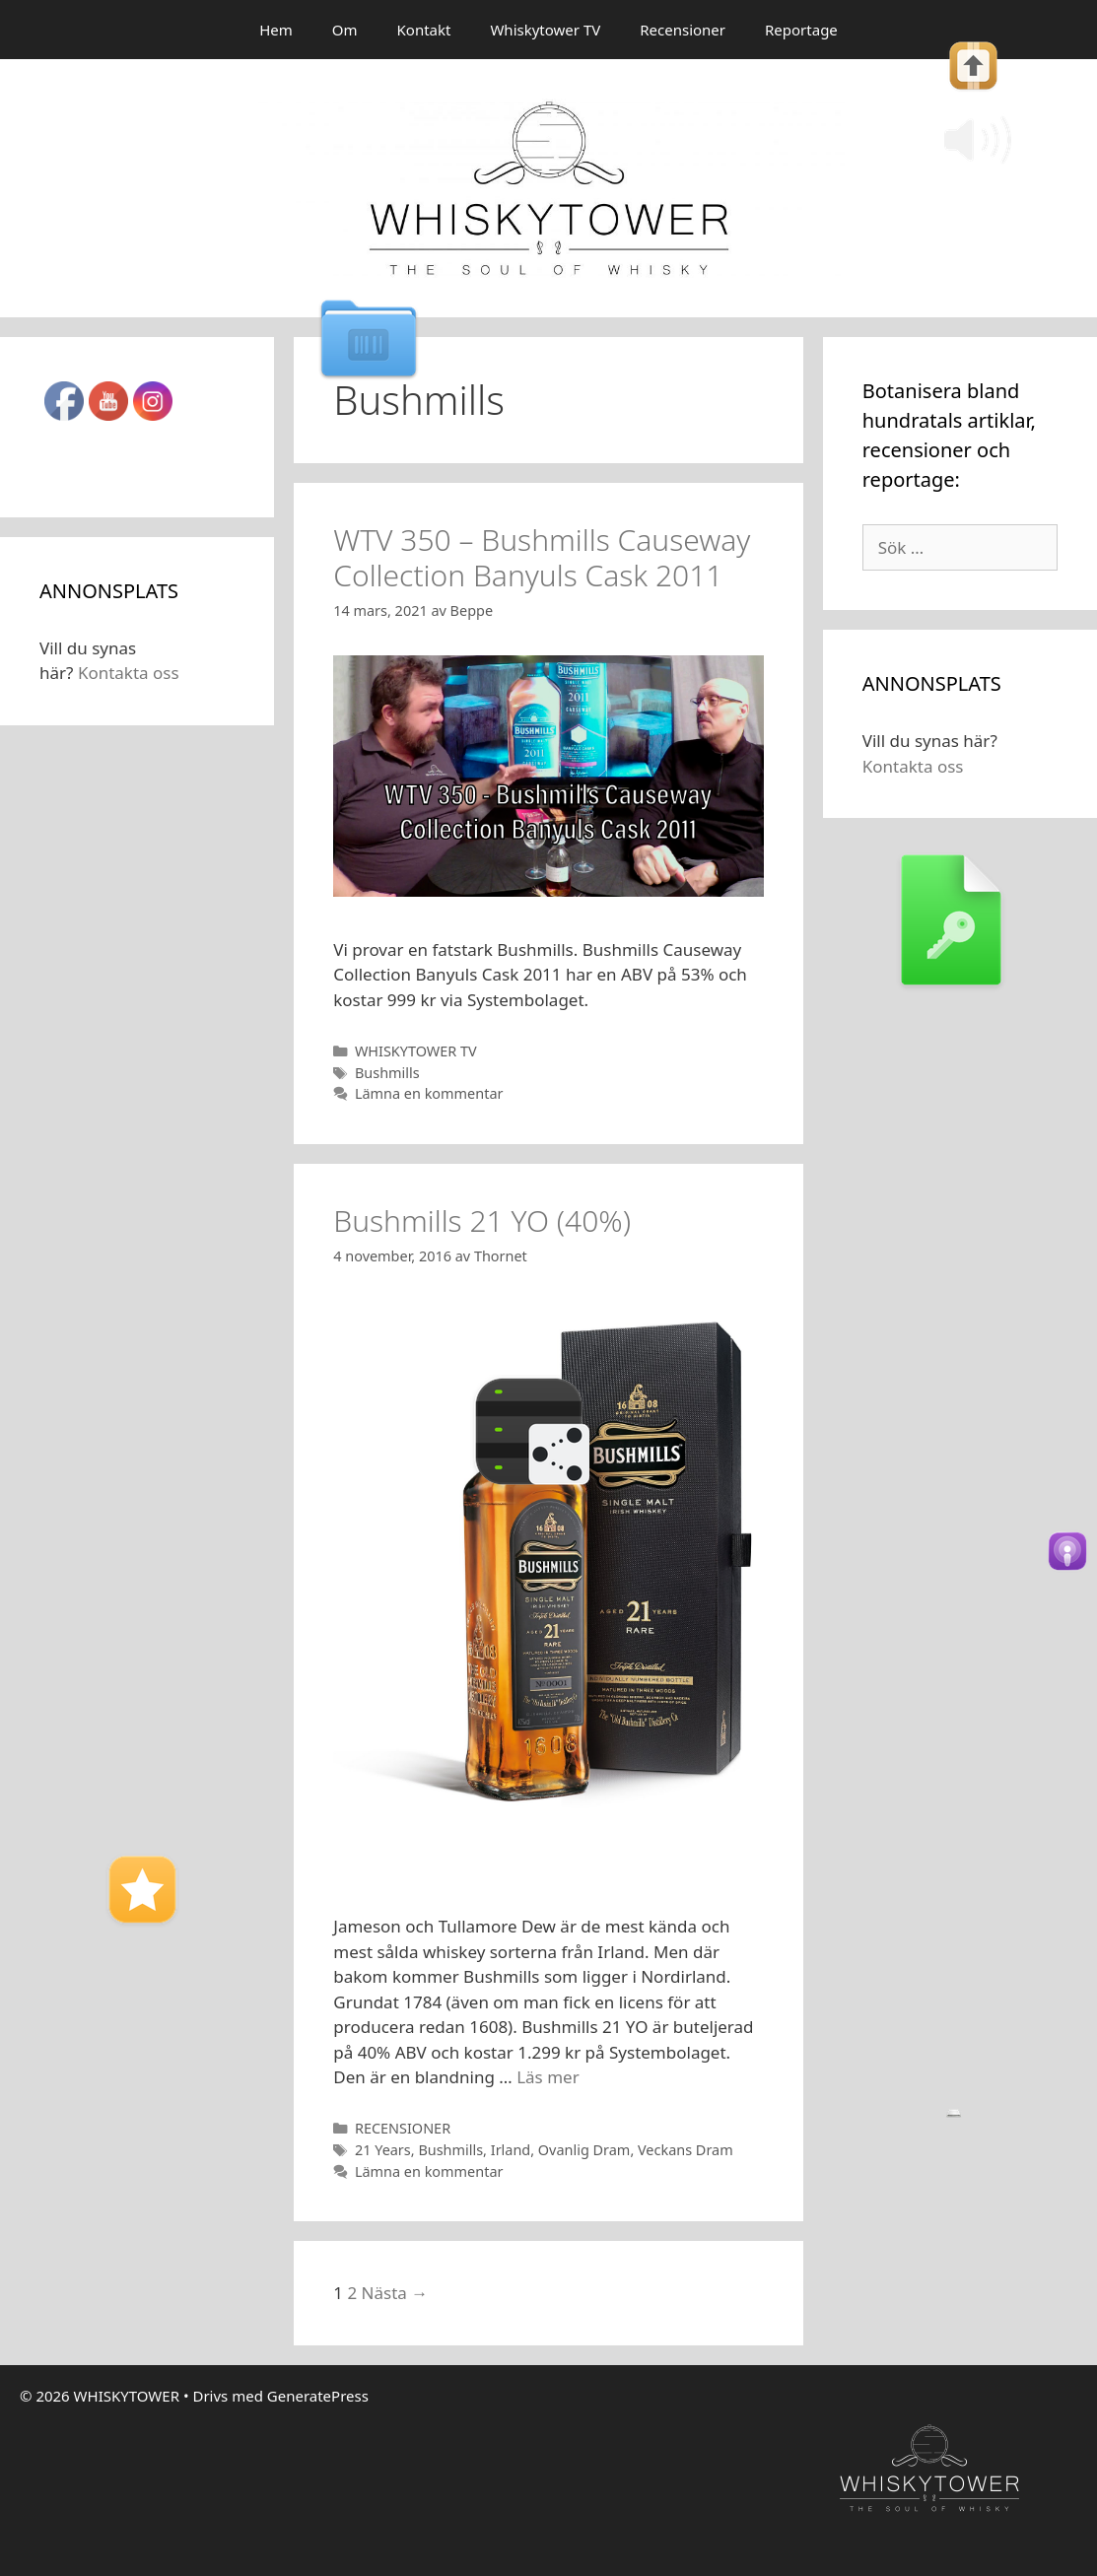 The height and width of the screenshot is (2576, 1097). Describe the element at coordinates (953, 2113) in the screenshot. I see `access removable storage device` at that location.